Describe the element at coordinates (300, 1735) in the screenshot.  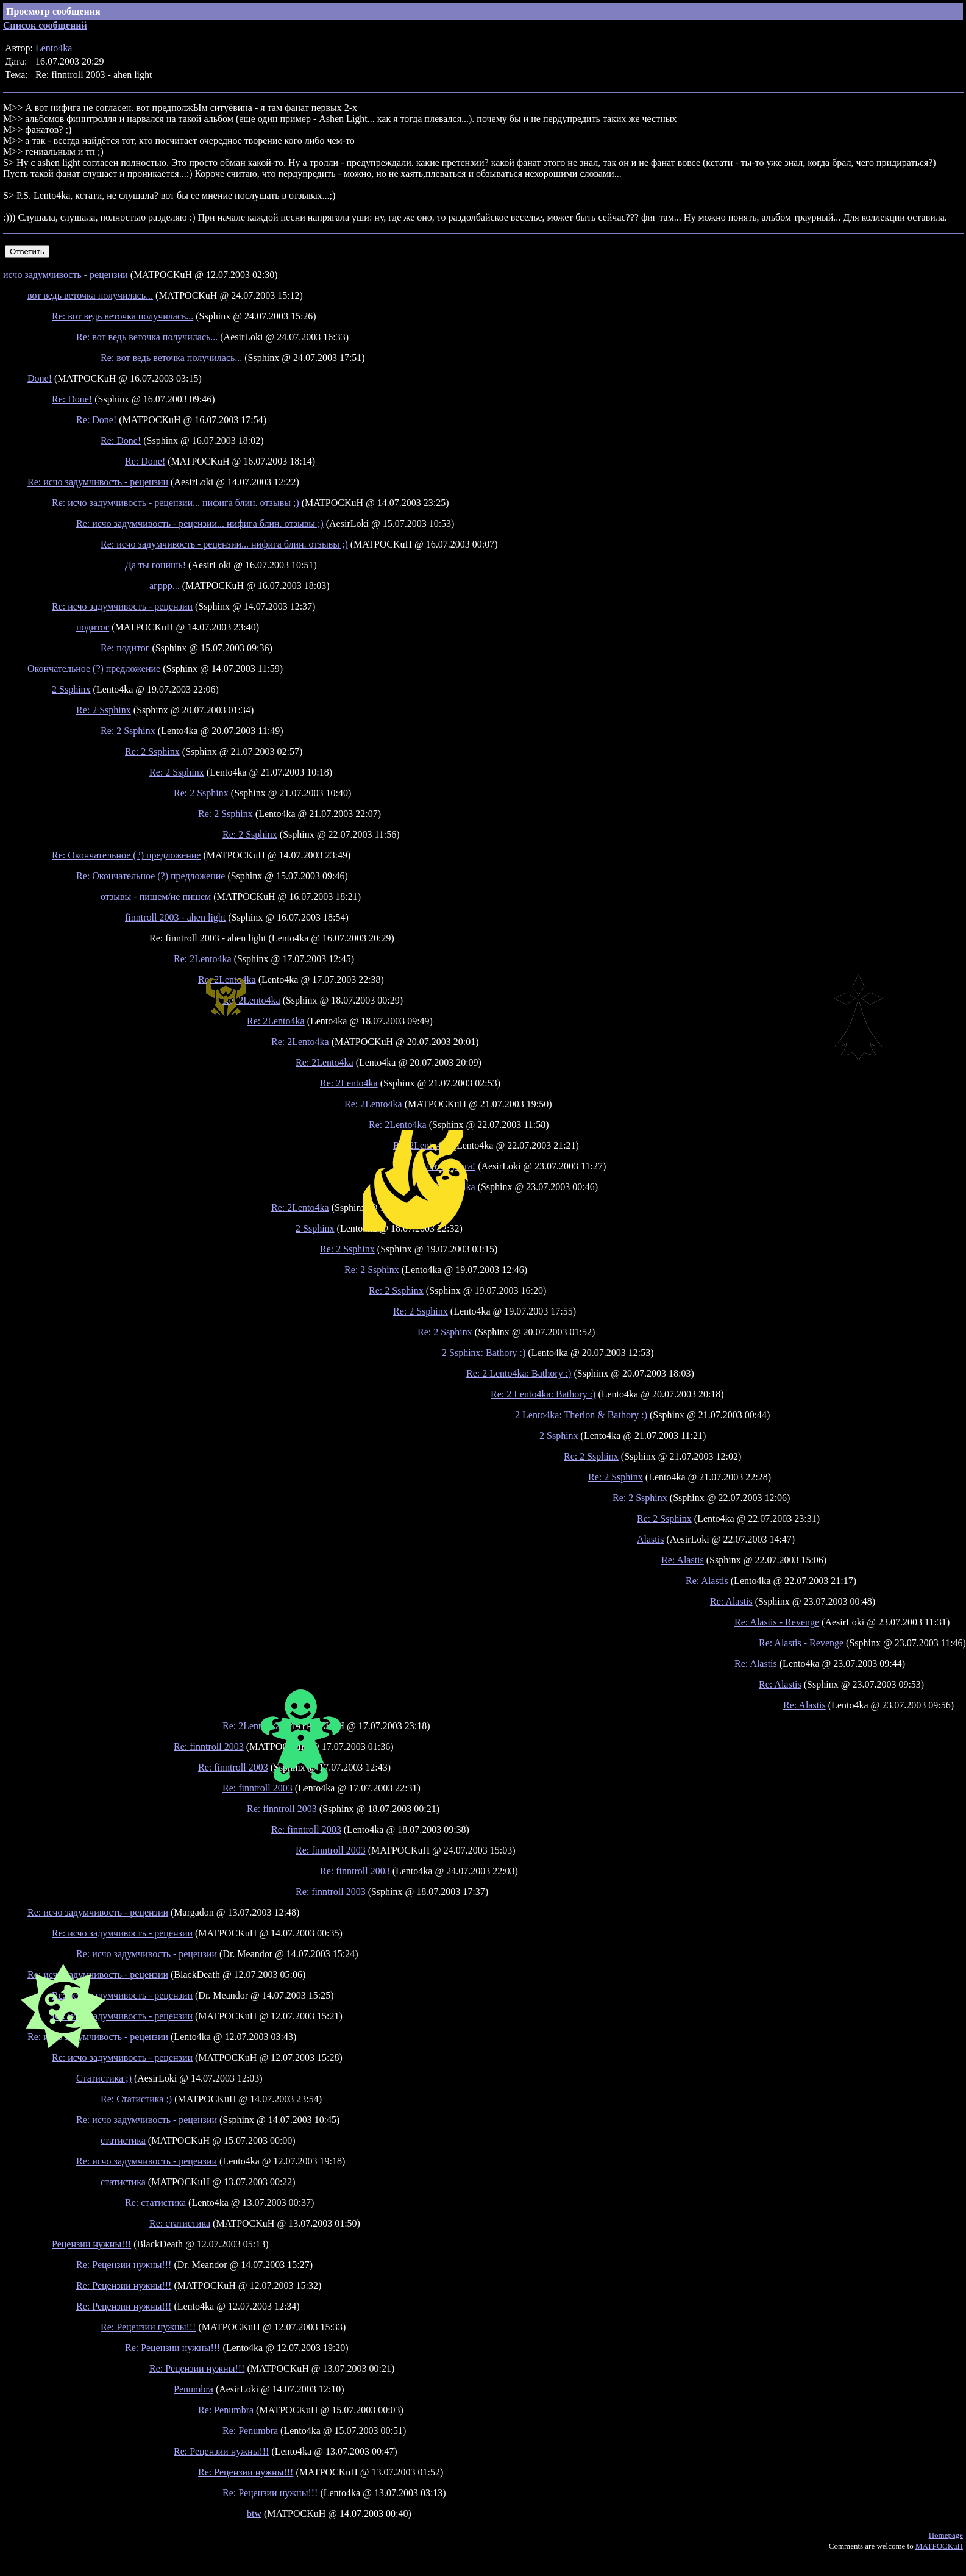
I see `access holiday or seasonal content` at that location.